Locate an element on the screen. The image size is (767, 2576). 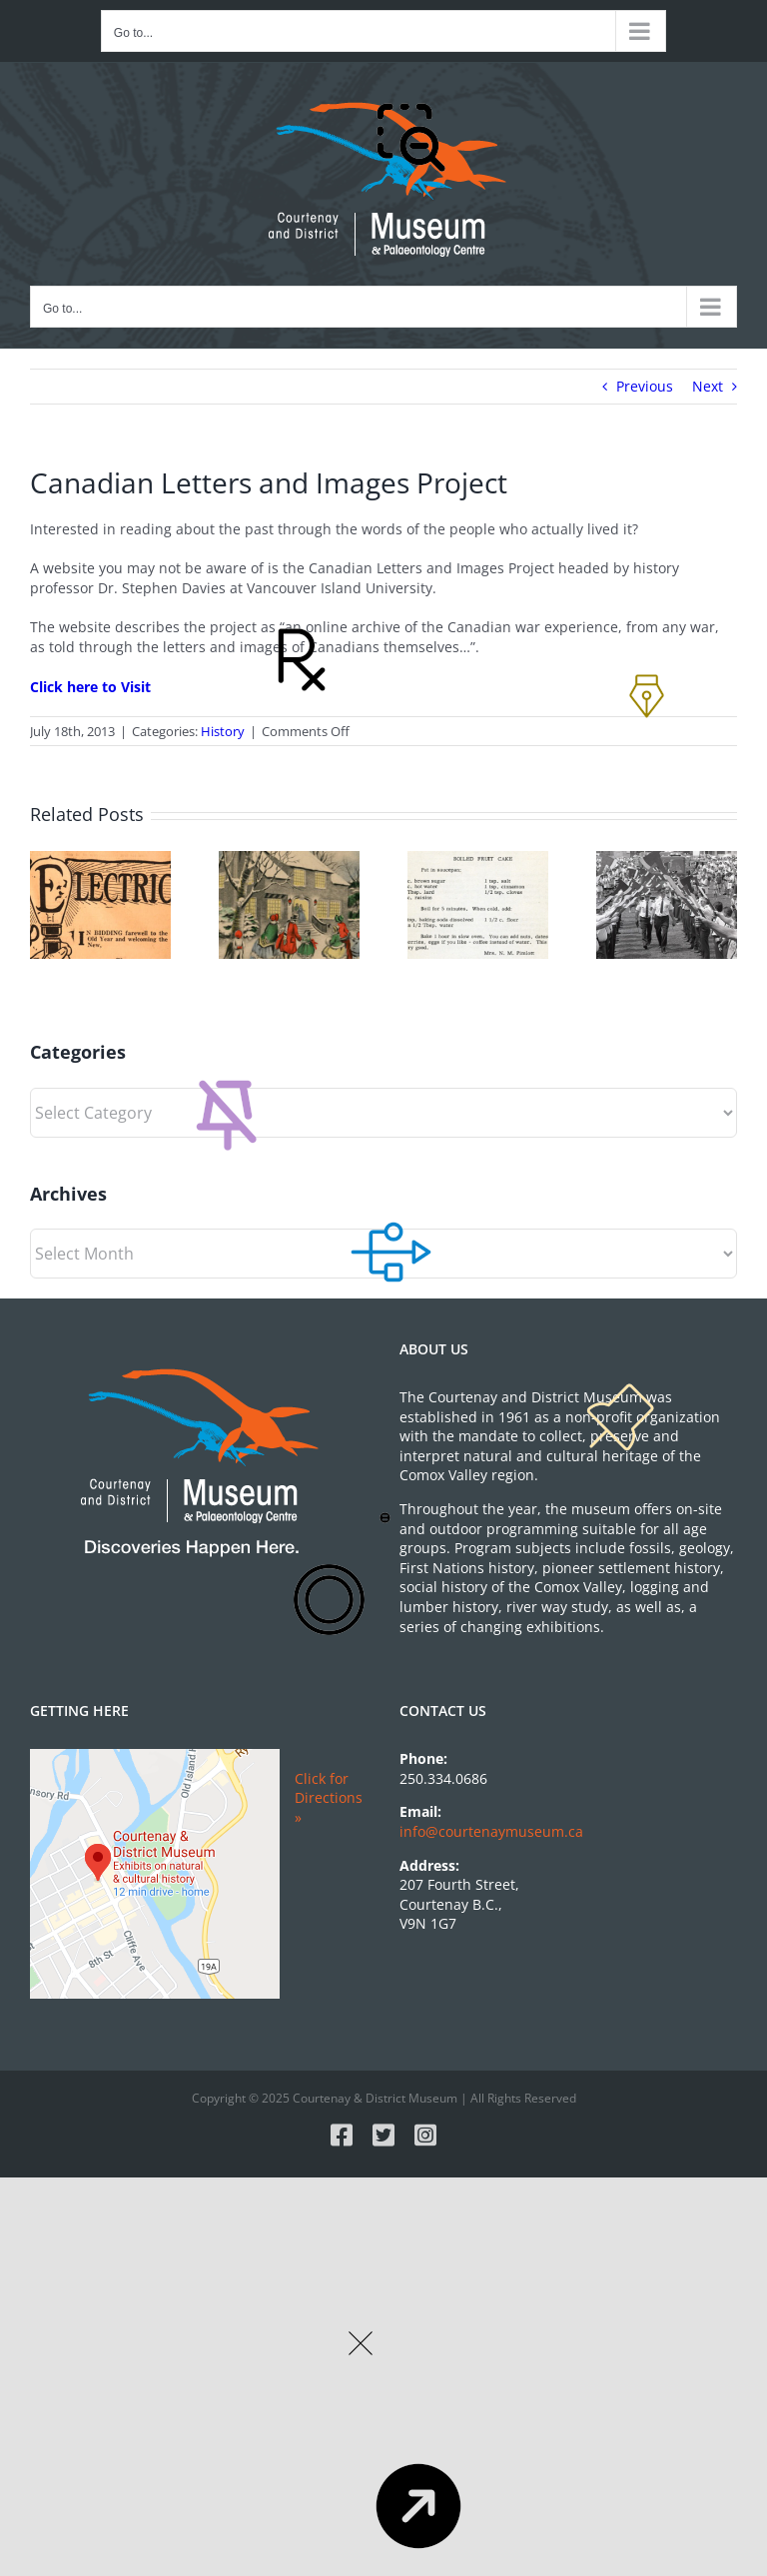
pin an item to keep it visible is located at coordinates (617, 1419).